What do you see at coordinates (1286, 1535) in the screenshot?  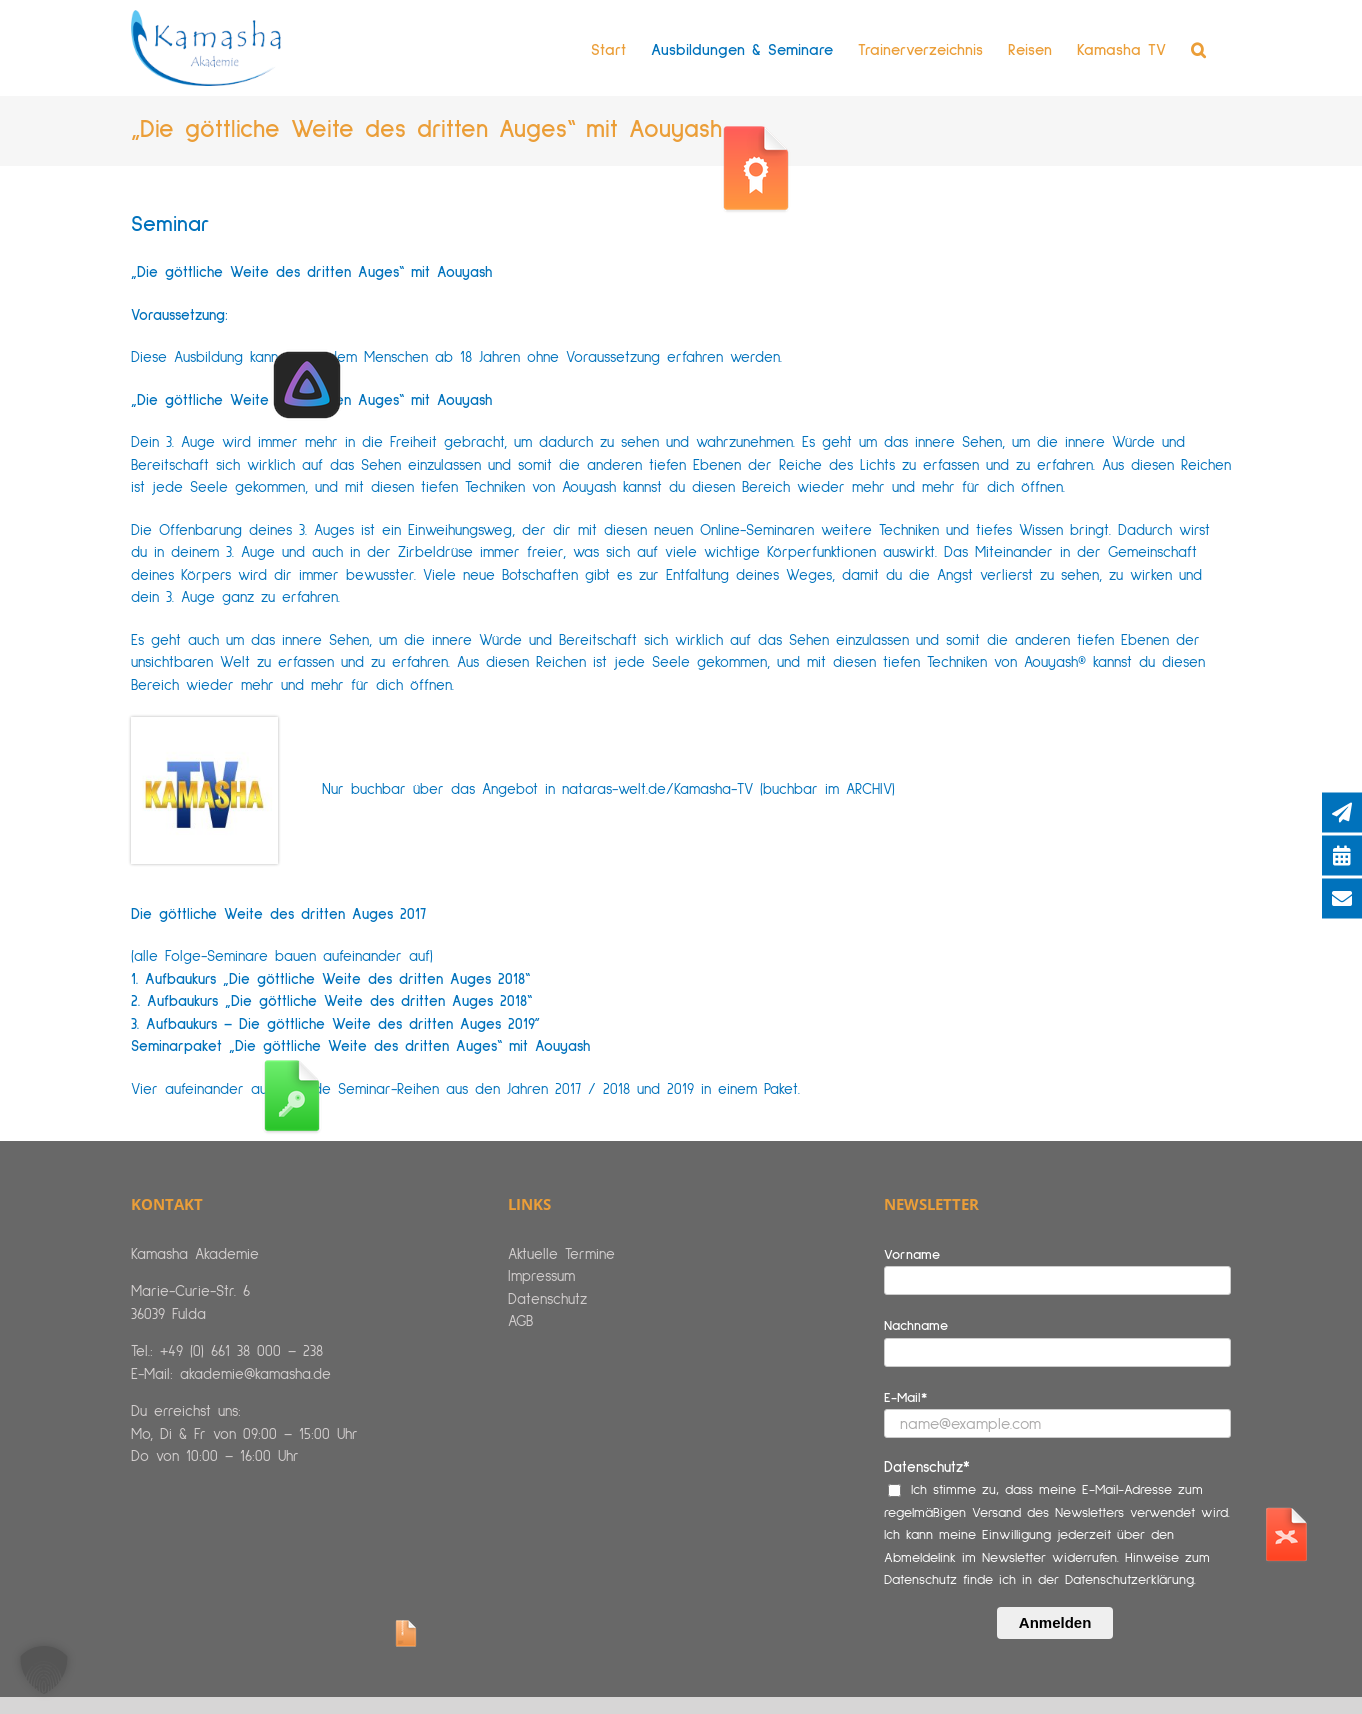 I see `open an xmind mind mapping file` at bounding box center [1286, 1535].